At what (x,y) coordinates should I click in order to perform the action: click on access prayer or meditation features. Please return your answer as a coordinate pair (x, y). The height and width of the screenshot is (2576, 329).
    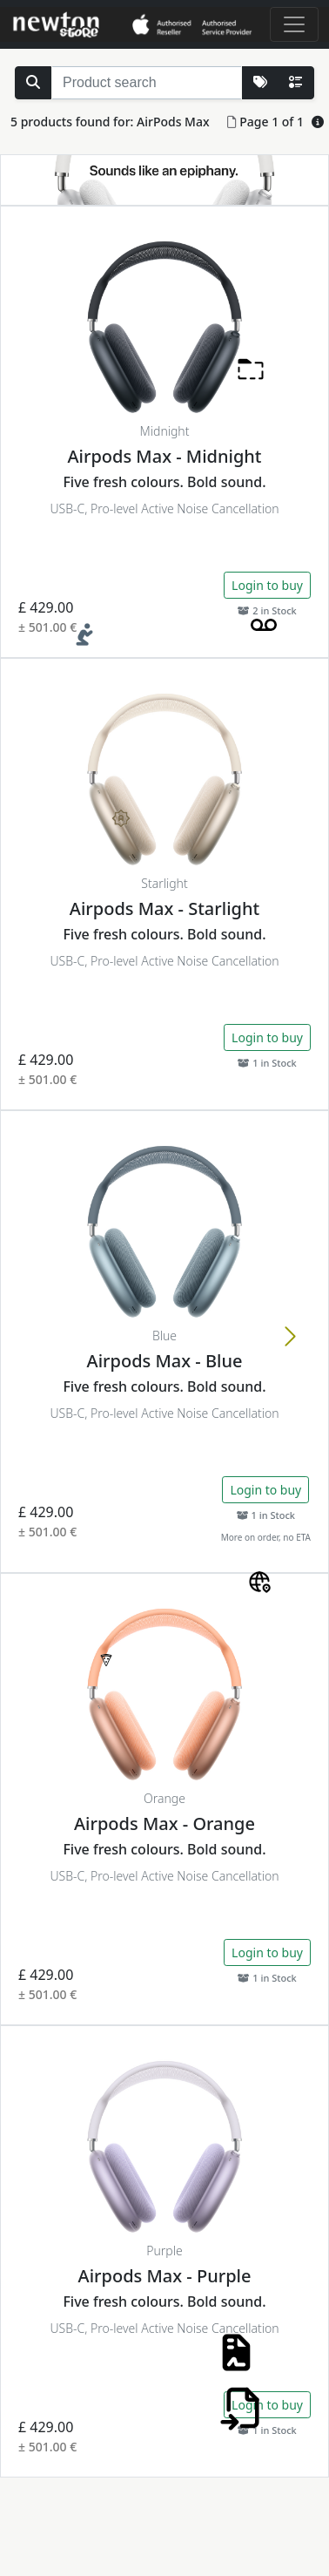
    Looking at the image, I should click on (84, 634).